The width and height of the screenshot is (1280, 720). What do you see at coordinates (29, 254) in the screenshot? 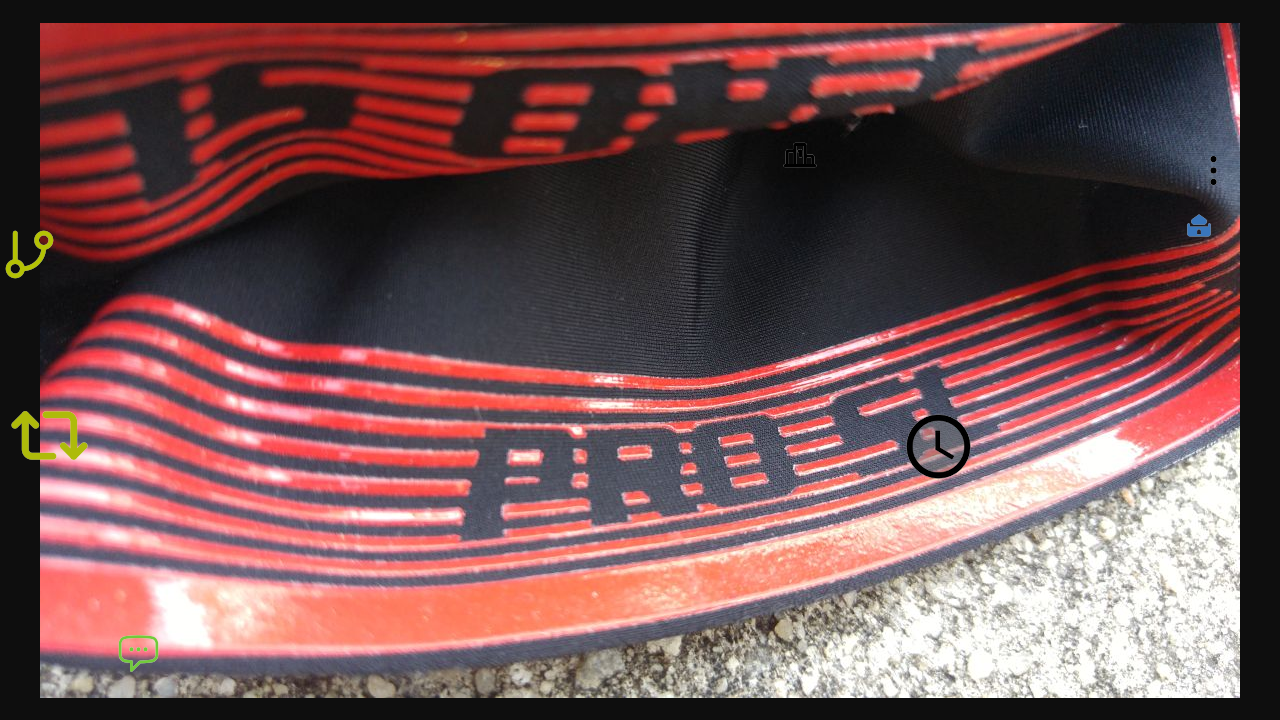
I see `view or manage git branches` at bounding box center [29, 254].